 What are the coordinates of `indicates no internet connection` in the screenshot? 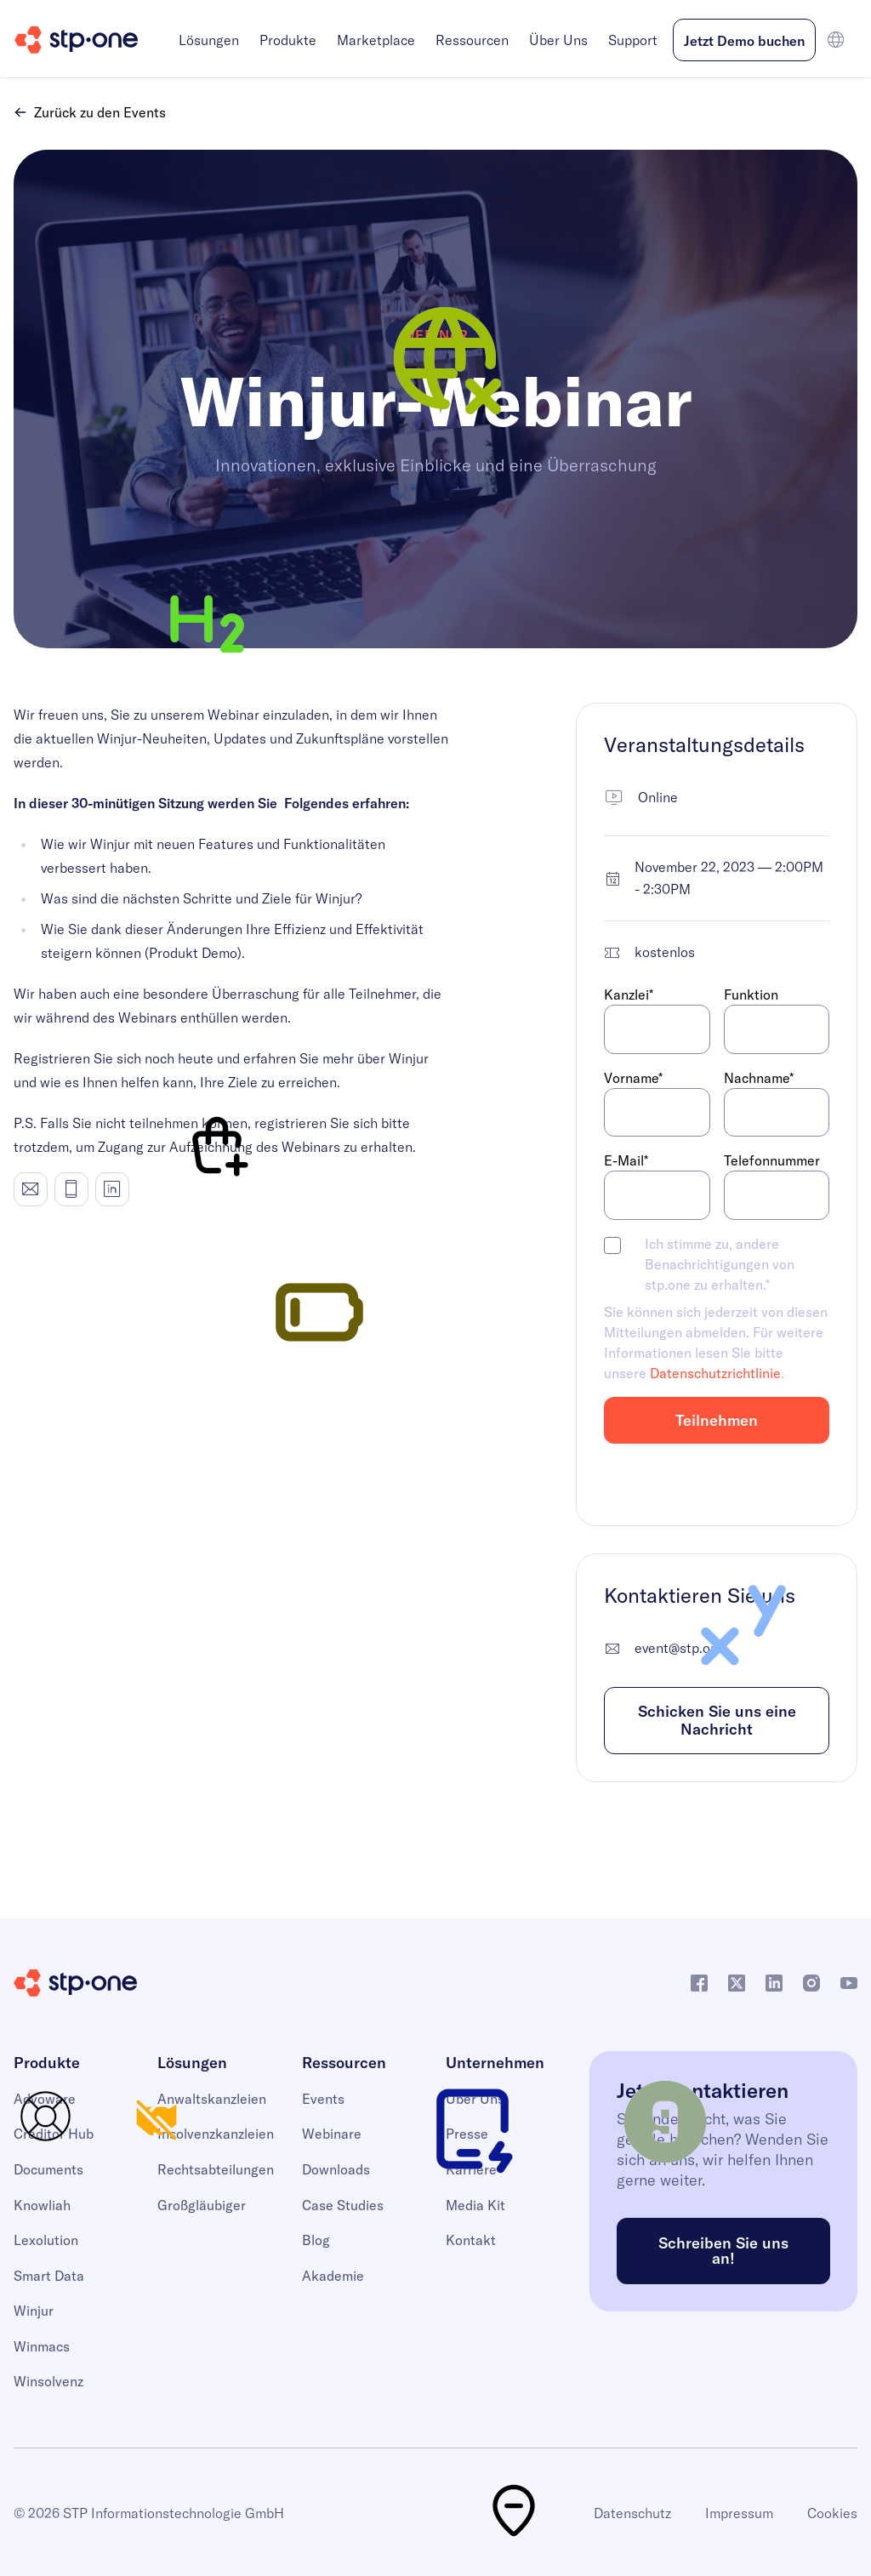 It's located at (445, 358).